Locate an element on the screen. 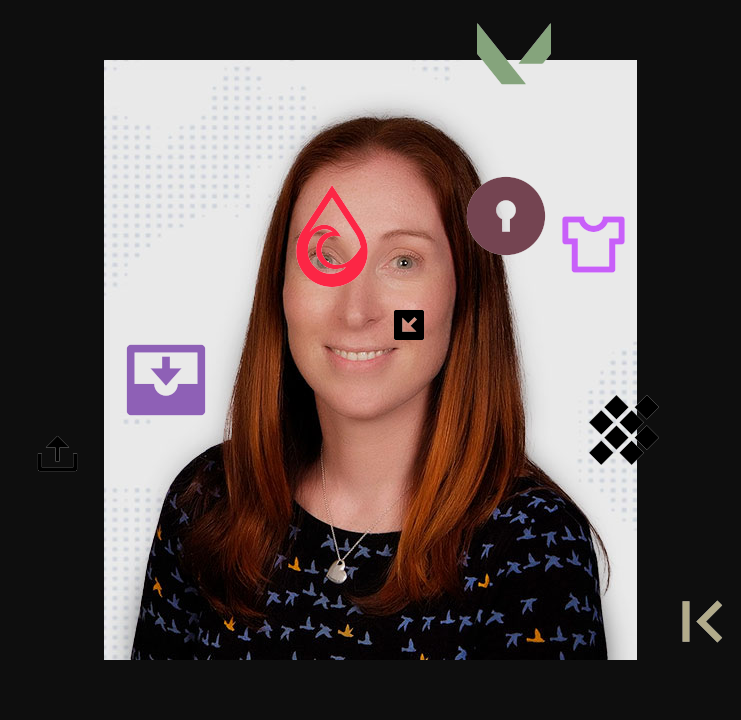  lock or secure a room is located at coordinates (506, 216).